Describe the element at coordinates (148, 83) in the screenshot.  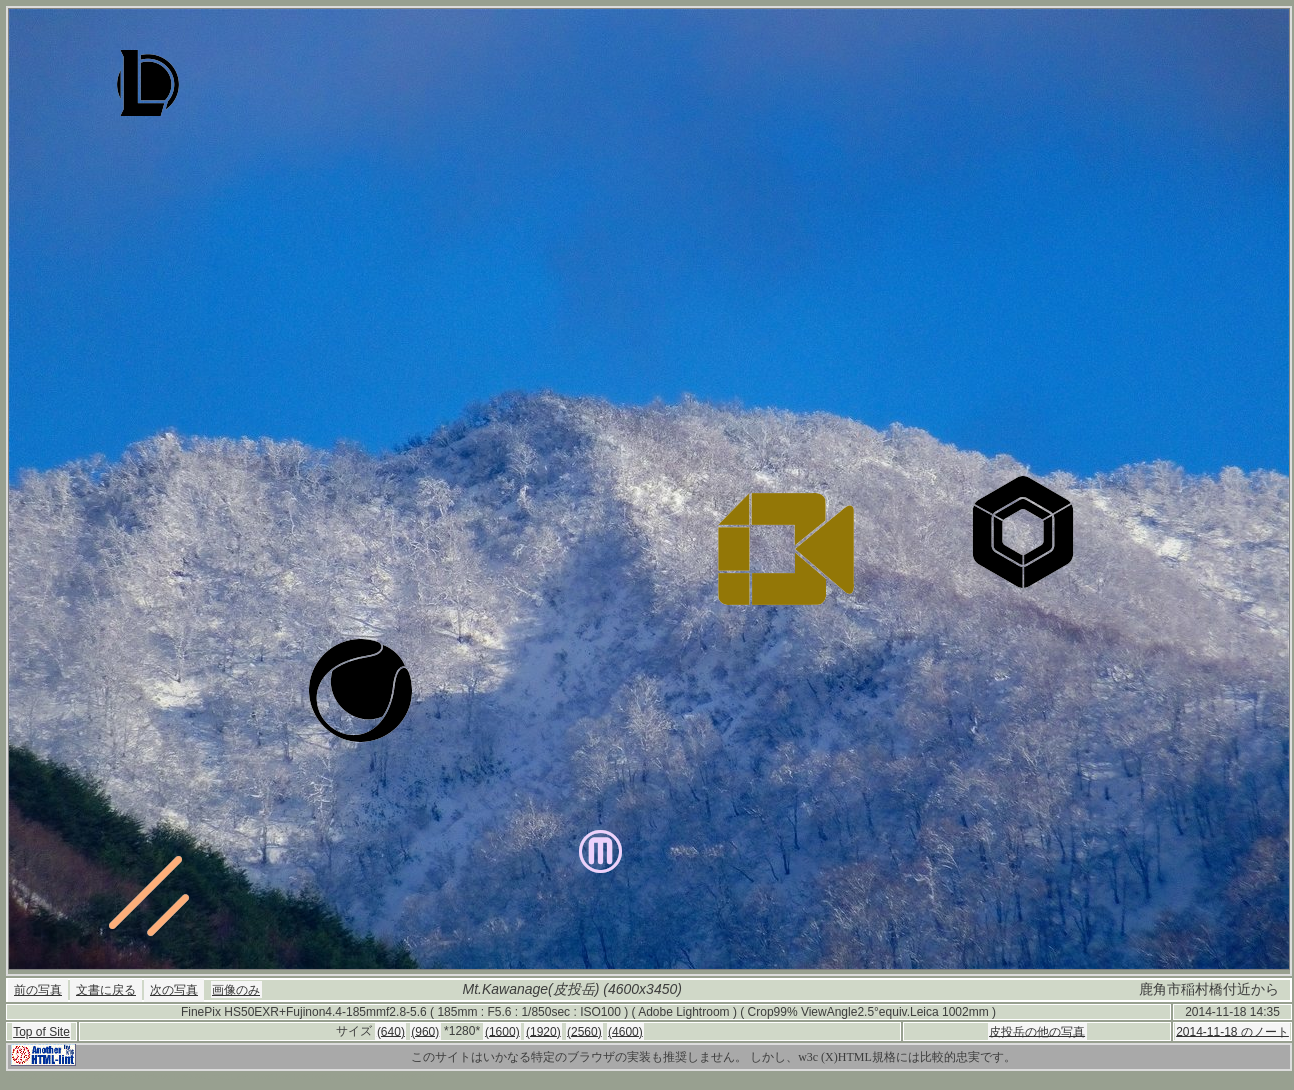
I see `launch League of Legends` at that location.